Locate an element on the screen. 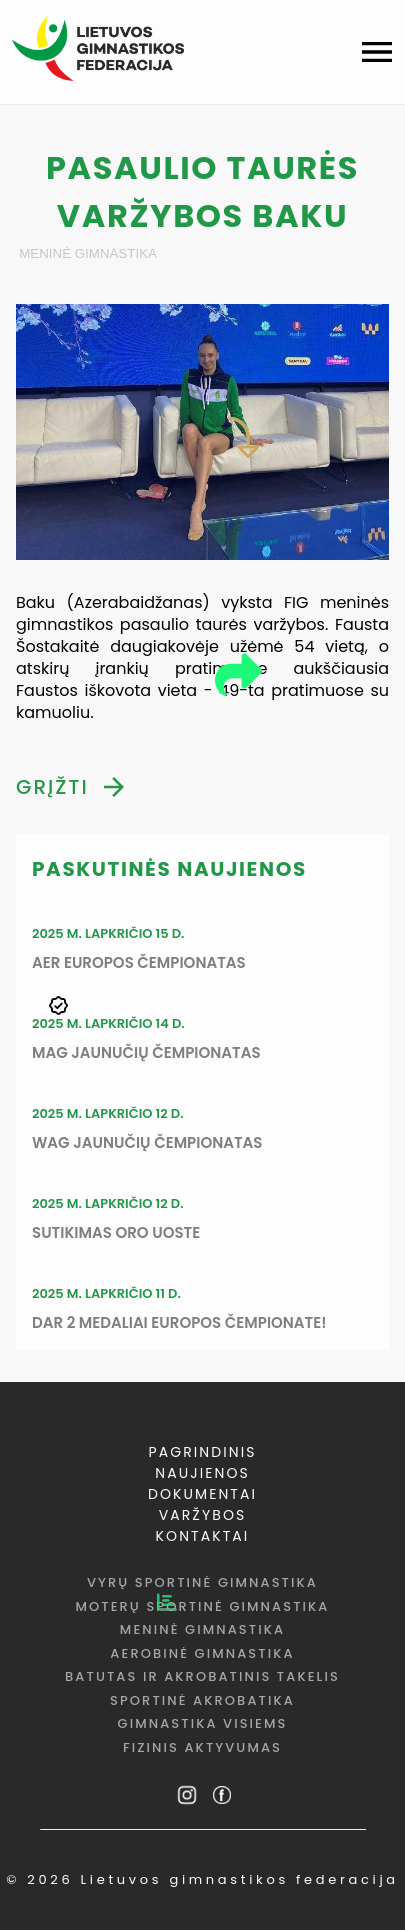 The image size is (405, 1930). indicates verified or authenticated status is located at coordinates (58, 1005).